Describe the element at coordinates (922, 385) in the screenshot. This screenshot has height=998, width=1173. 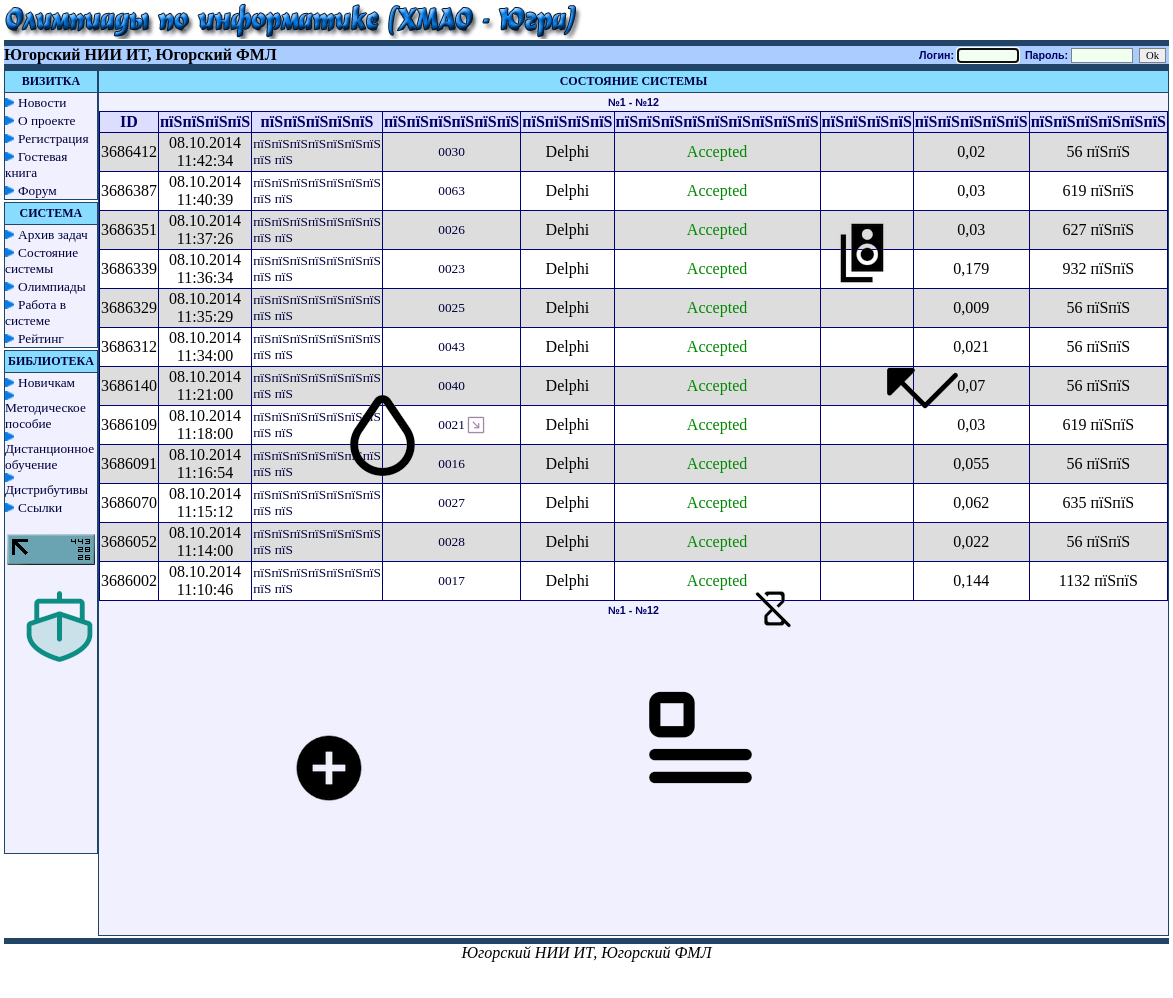
I see `go back or return to previous step` at that location.